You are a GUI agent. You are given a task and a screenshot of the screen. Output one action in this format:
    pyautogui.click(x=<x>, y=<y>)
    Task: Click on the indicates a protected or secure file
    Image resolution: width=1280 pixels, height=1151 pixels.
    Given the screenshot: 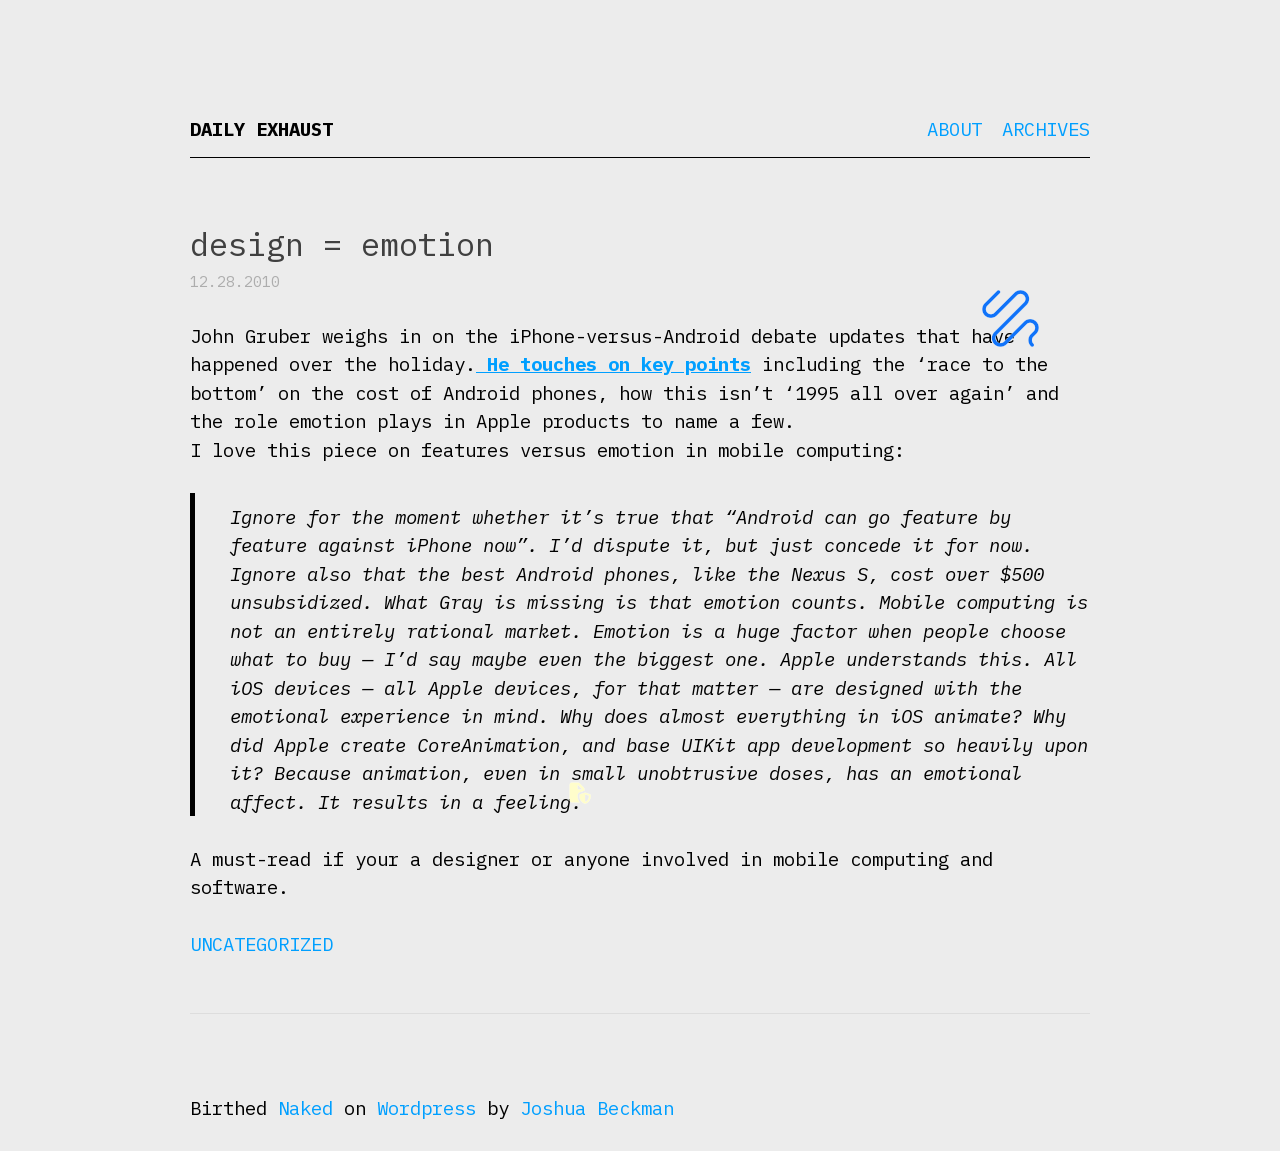 What is the action you would take?
    pyautogui.click(x=579, y=792)
    